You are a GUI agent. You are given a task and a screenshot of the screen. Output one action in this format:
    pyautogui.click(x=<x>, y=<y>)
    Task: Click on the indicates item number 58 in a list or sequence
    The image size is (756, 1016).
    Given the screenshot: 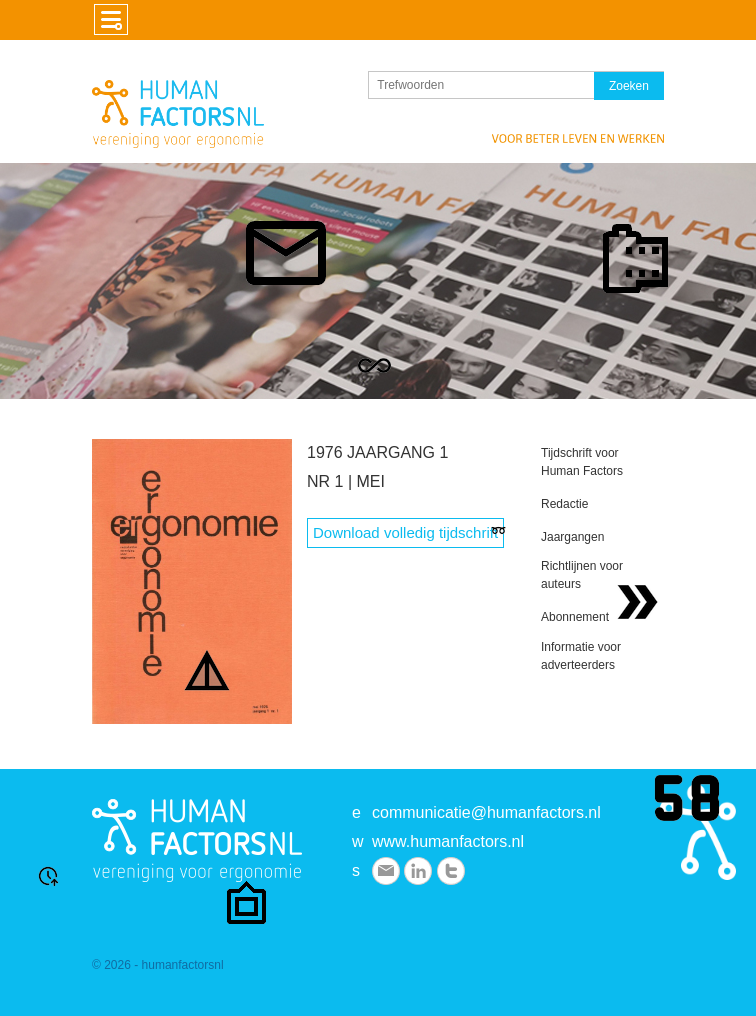 What is the action you would take?
    pyautogui.click(x=687, y=798)
    